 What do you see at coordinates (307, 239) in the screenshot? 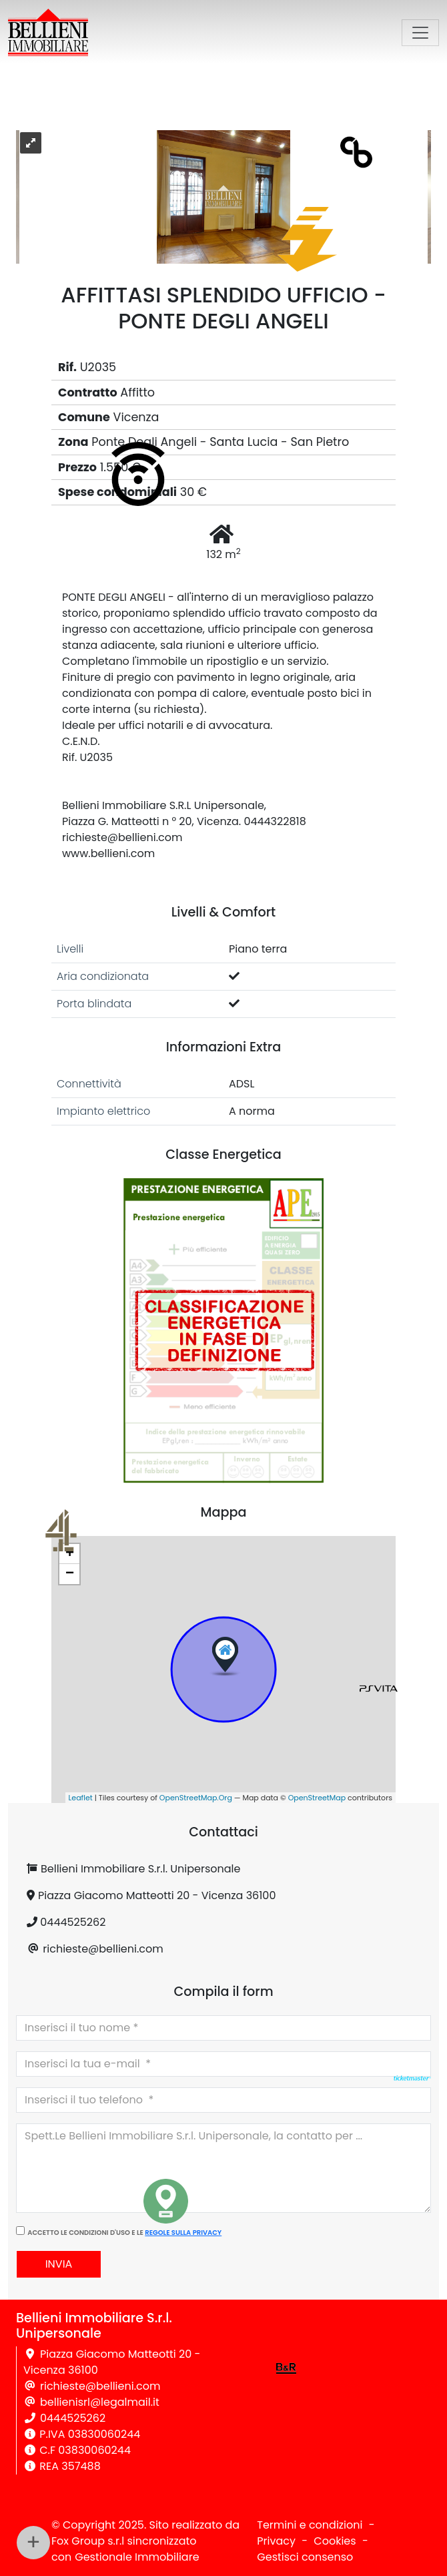
I see `rolldown bundler logo` at bounding box center [307, 239].